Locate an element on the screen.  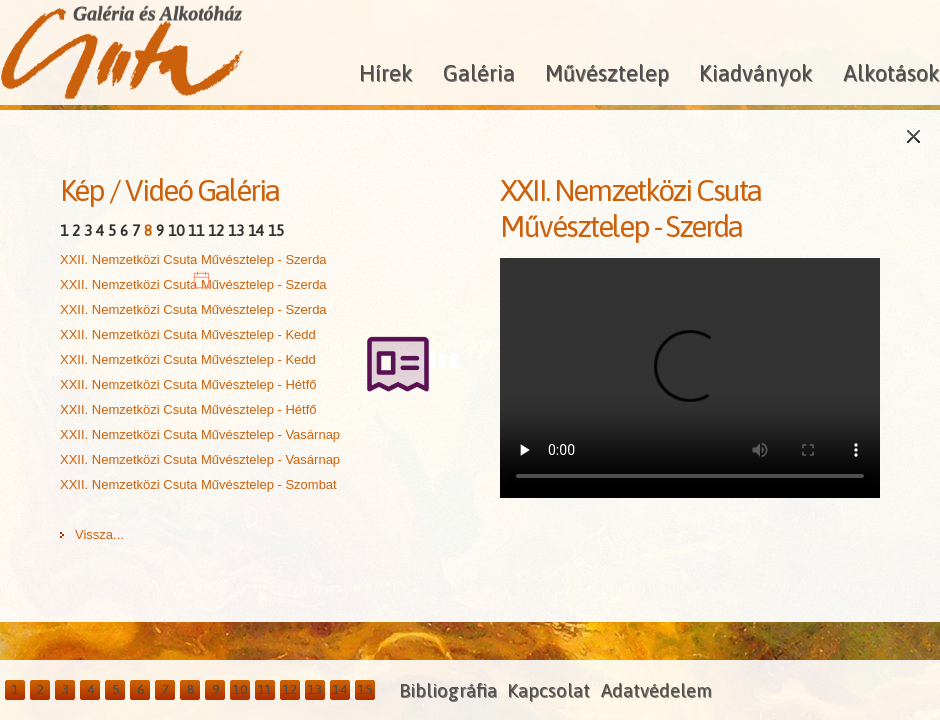
view calendar is located at coordinates (201, 280).